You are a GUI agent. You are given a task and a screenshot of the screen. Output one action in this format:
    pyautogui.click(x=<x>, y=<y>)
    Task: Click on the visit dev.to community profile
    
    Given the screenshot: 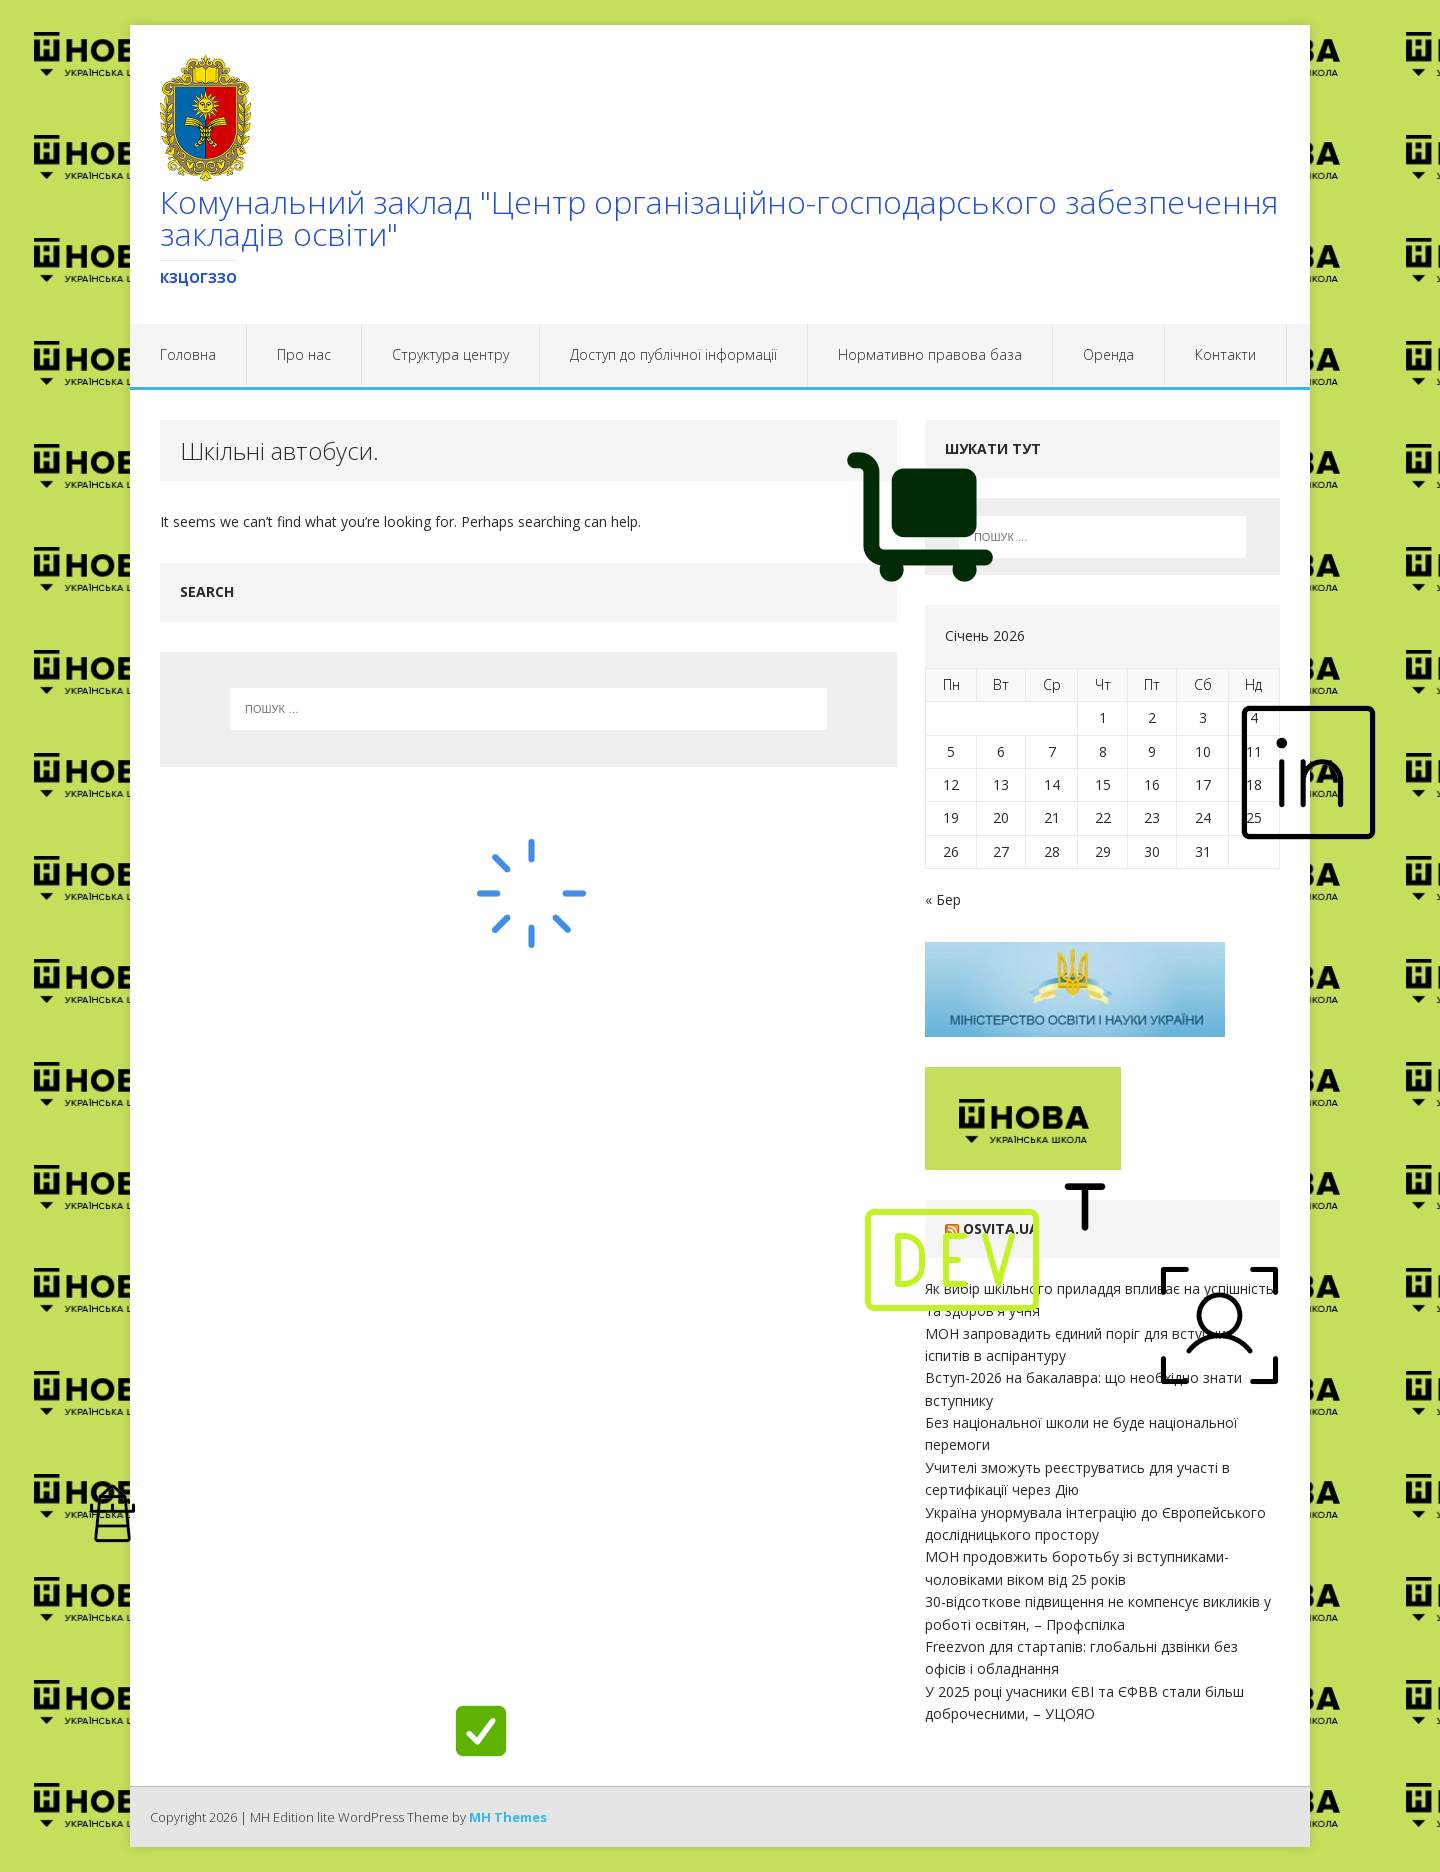 What is the action you would take?
    pyautogui.click(x=952, y=1260)
    